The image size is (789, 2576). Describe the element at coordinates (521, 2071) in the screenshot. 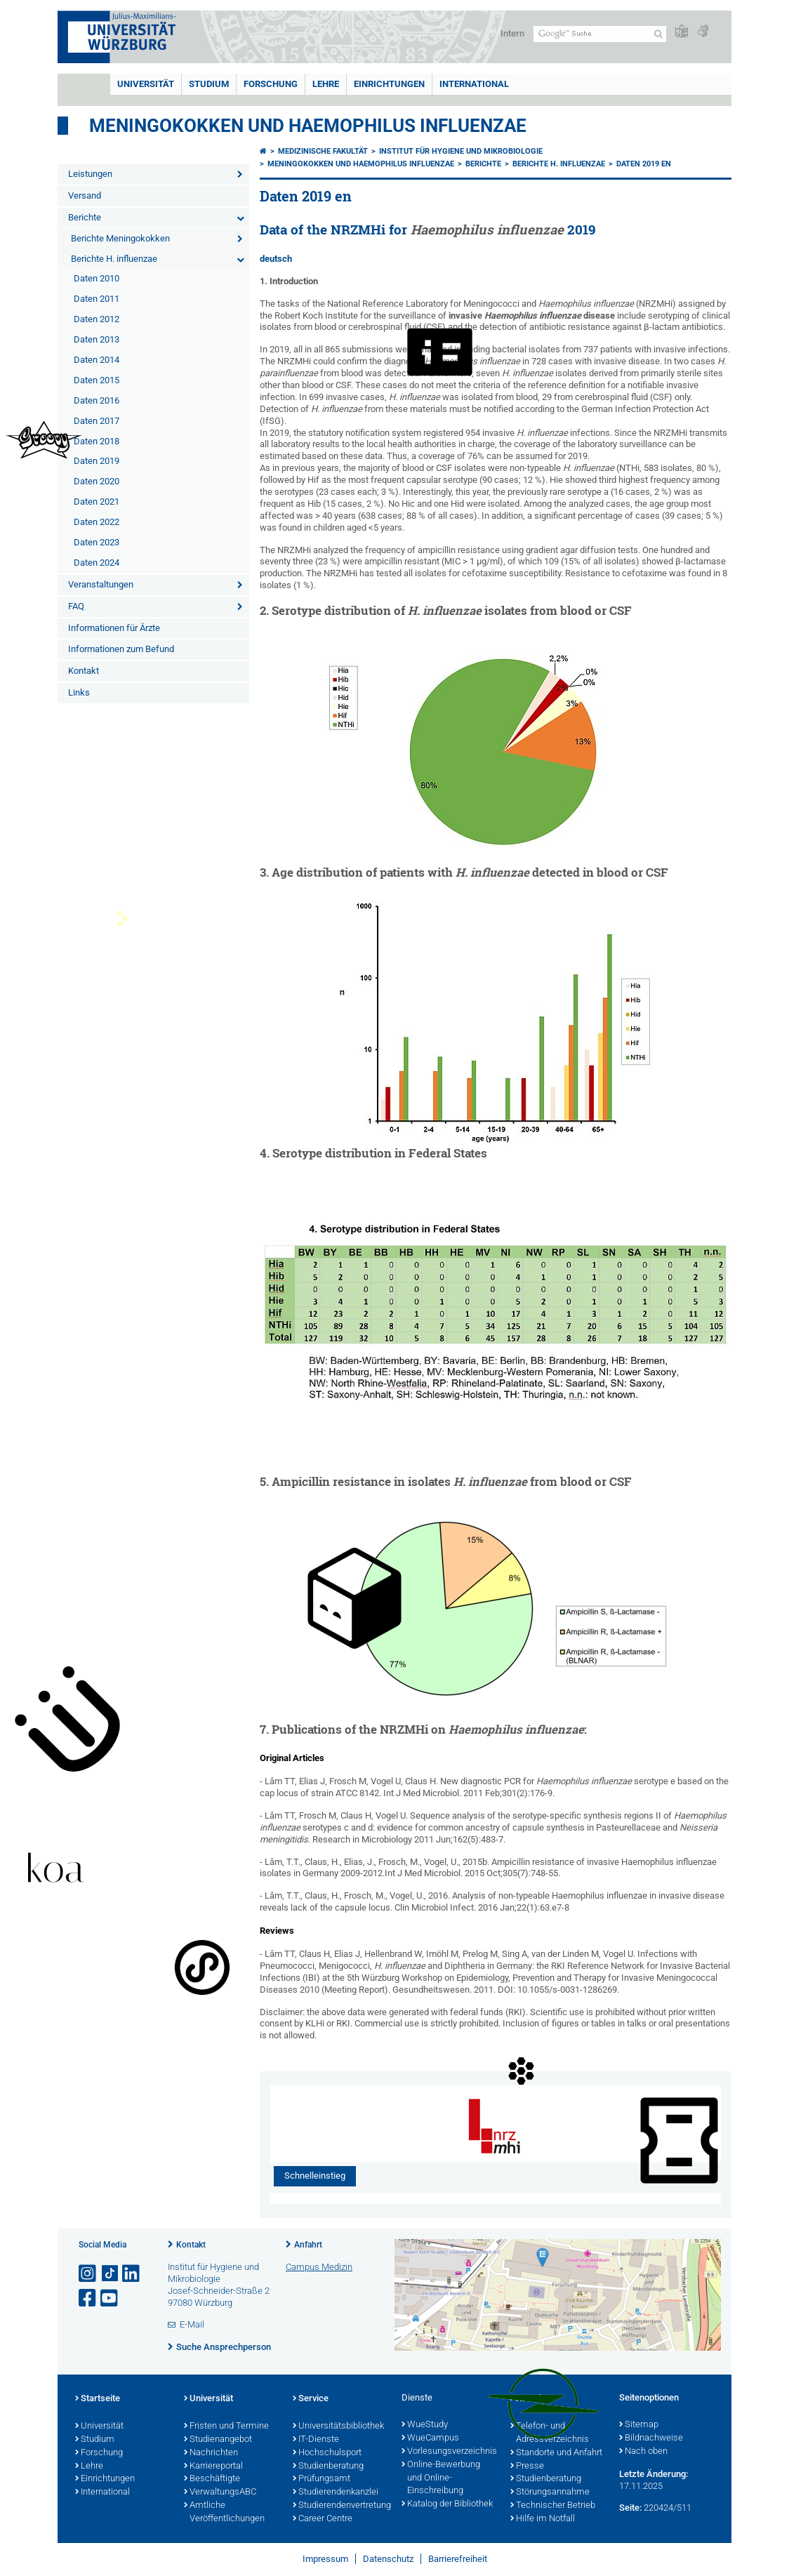

I see `miraheze wiki hosting platform logo` at that location.